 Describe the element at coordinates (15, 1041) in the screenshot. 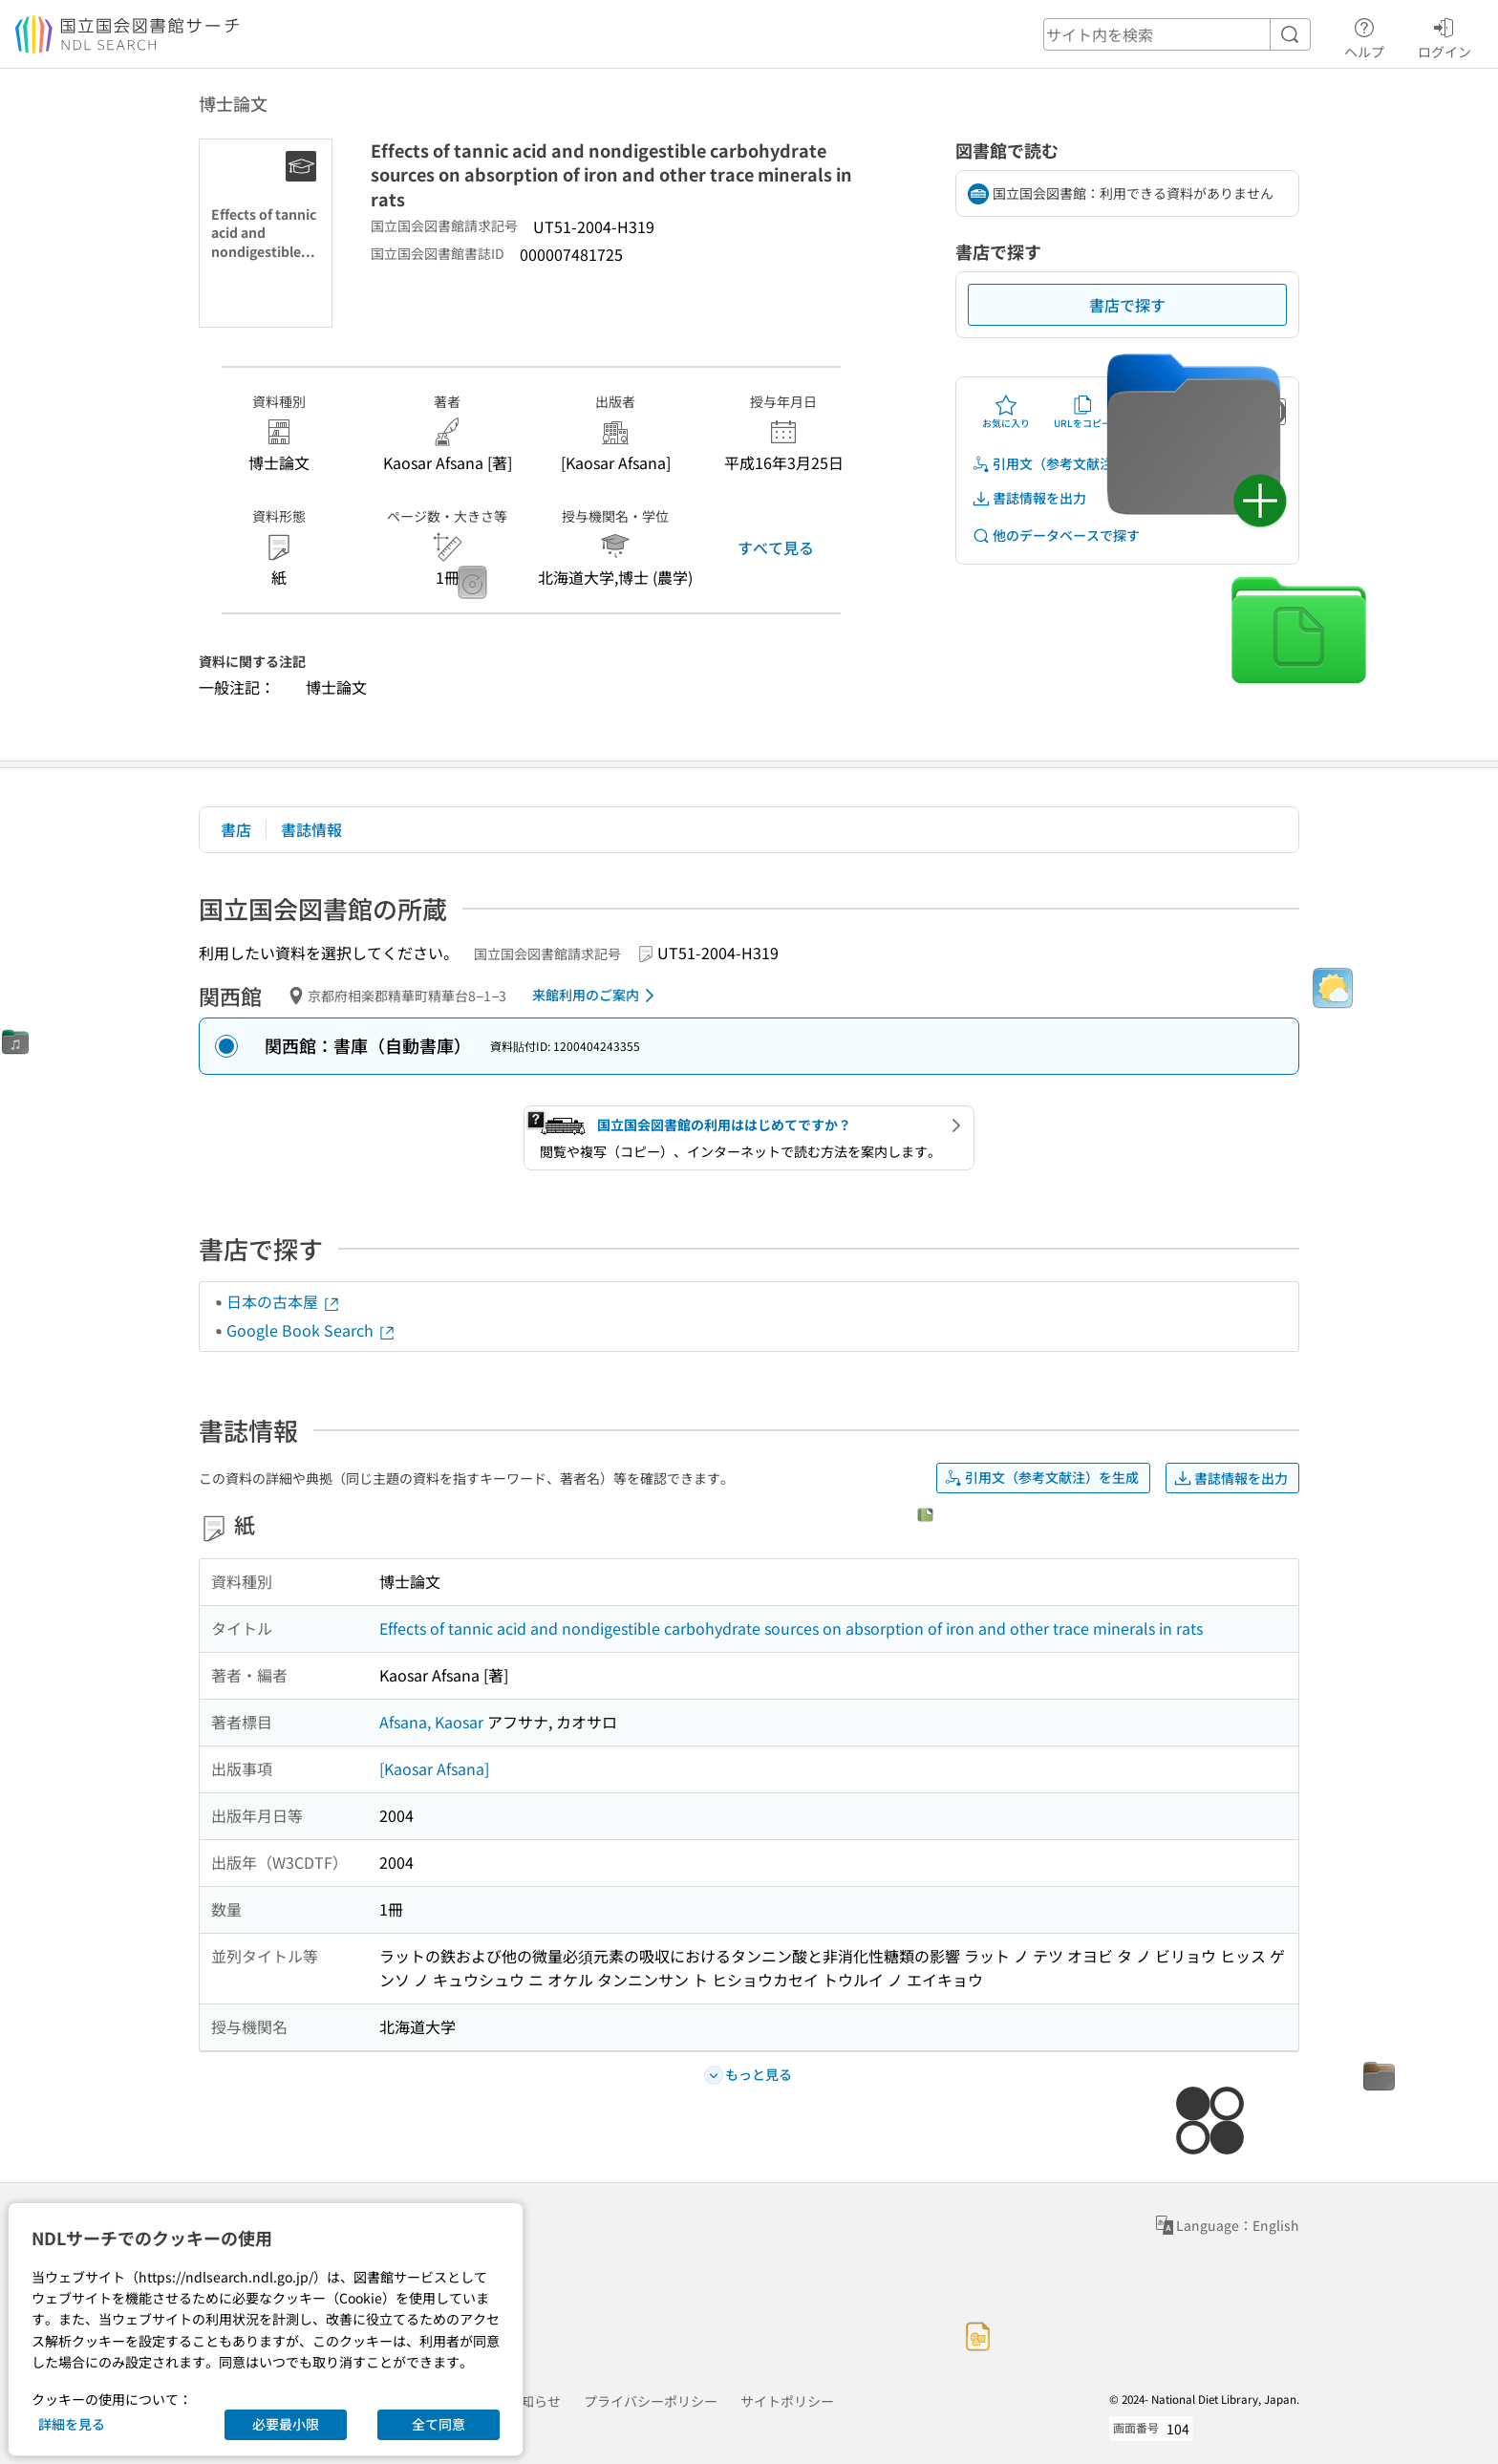

I see `open your music folder` at that location.